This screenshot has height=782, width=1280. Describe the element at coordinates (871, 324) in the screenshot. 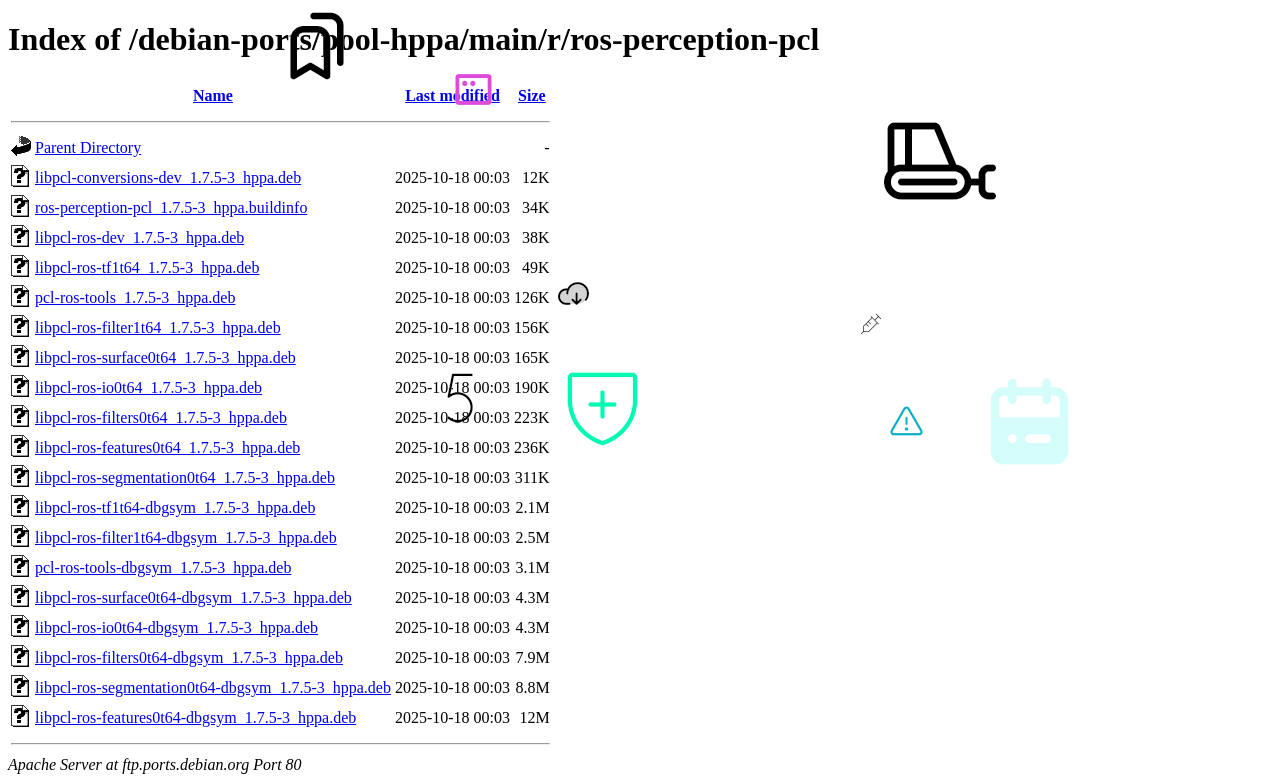

I see `access vaccination or immunization records` at that location.